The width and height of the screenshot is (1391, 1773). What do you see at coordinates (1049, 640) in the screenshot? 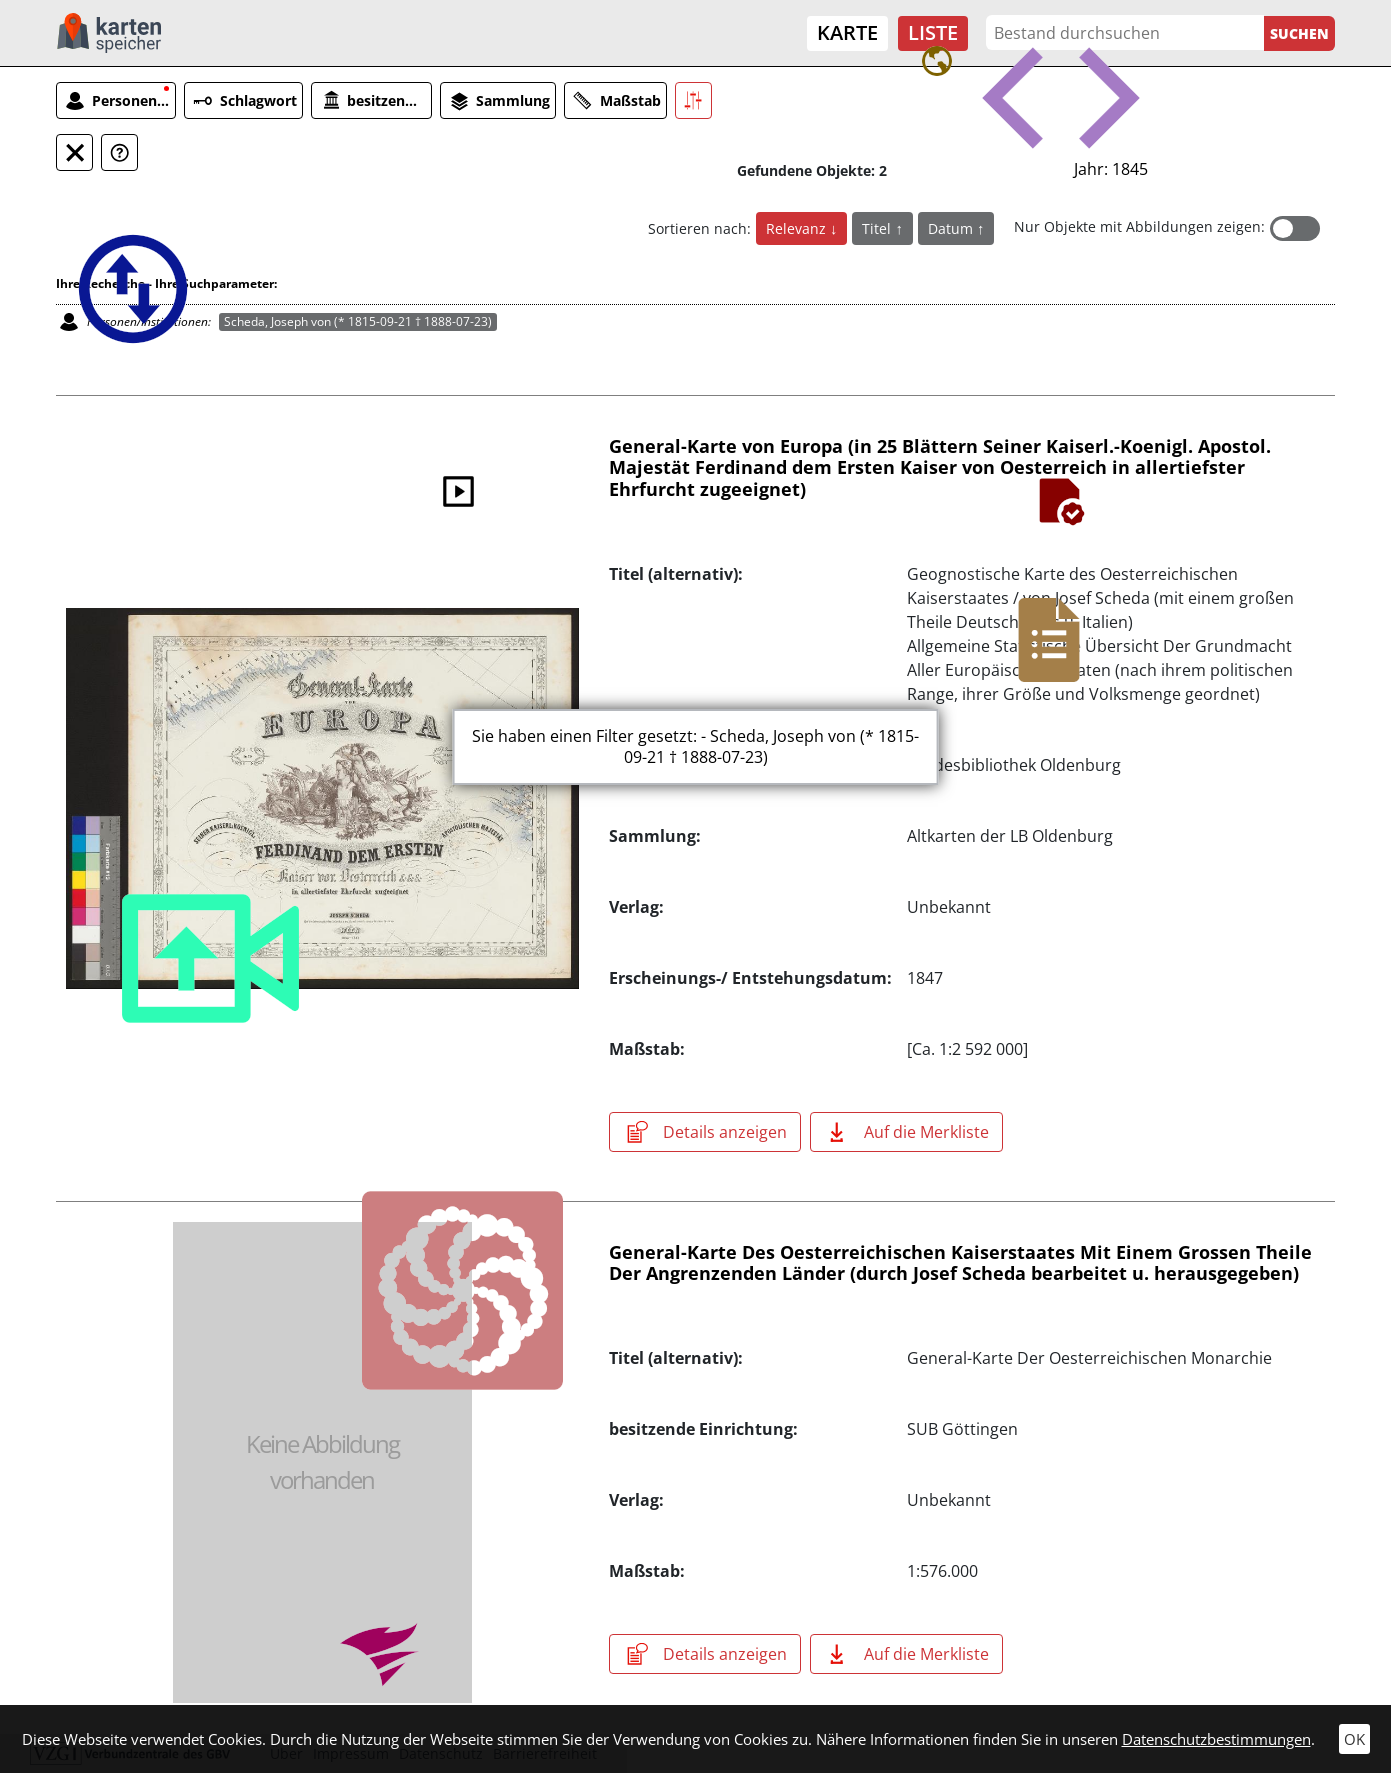
I see `open Google Forms` at bounding box center [1049, 640].